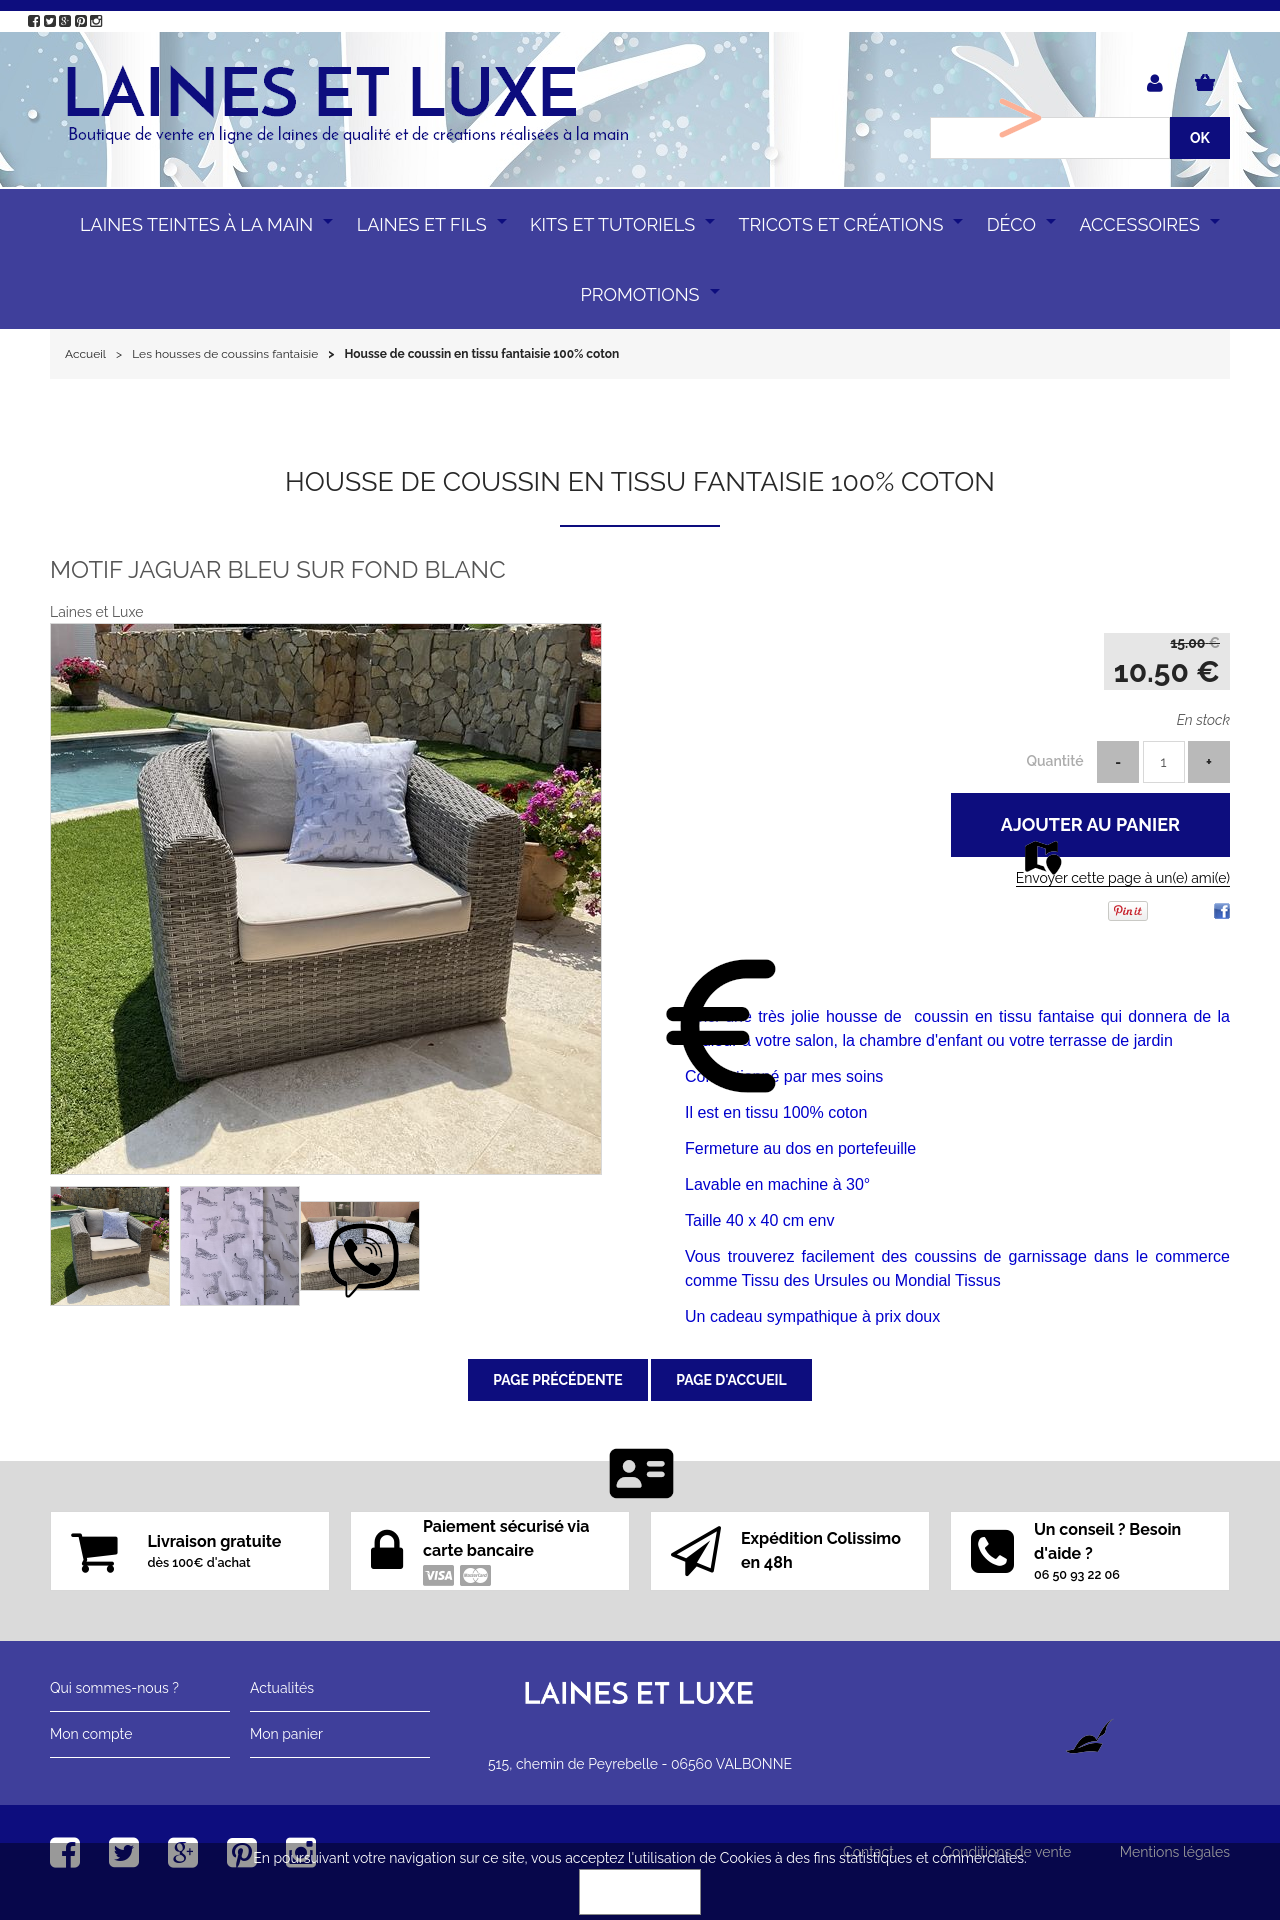 This screenshot has height=1920, width=1280. What do you see at coordinates (363, 1260) in the screenshot?
I see `open Viber messaging app` at bounding box center [363, 1260].